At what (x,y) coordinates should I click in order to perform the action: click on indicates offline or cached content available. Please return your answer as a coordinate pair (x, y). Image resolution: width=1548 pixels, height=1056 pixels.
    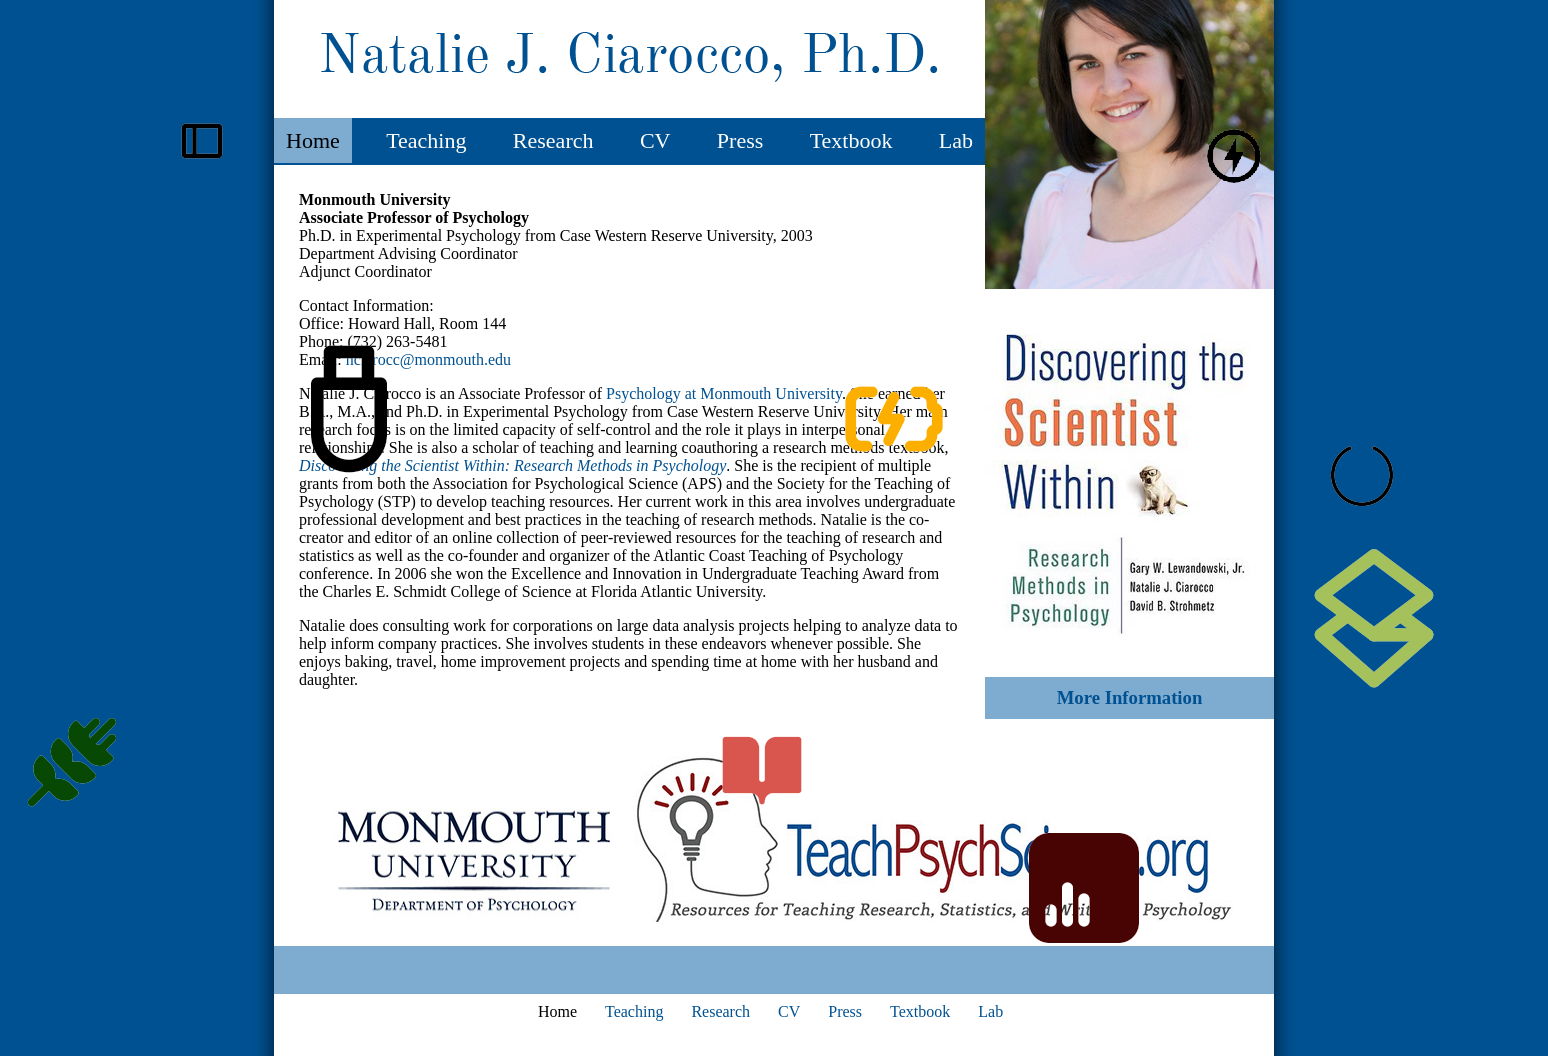
    Looking at the image, I should click on (1234, 156).